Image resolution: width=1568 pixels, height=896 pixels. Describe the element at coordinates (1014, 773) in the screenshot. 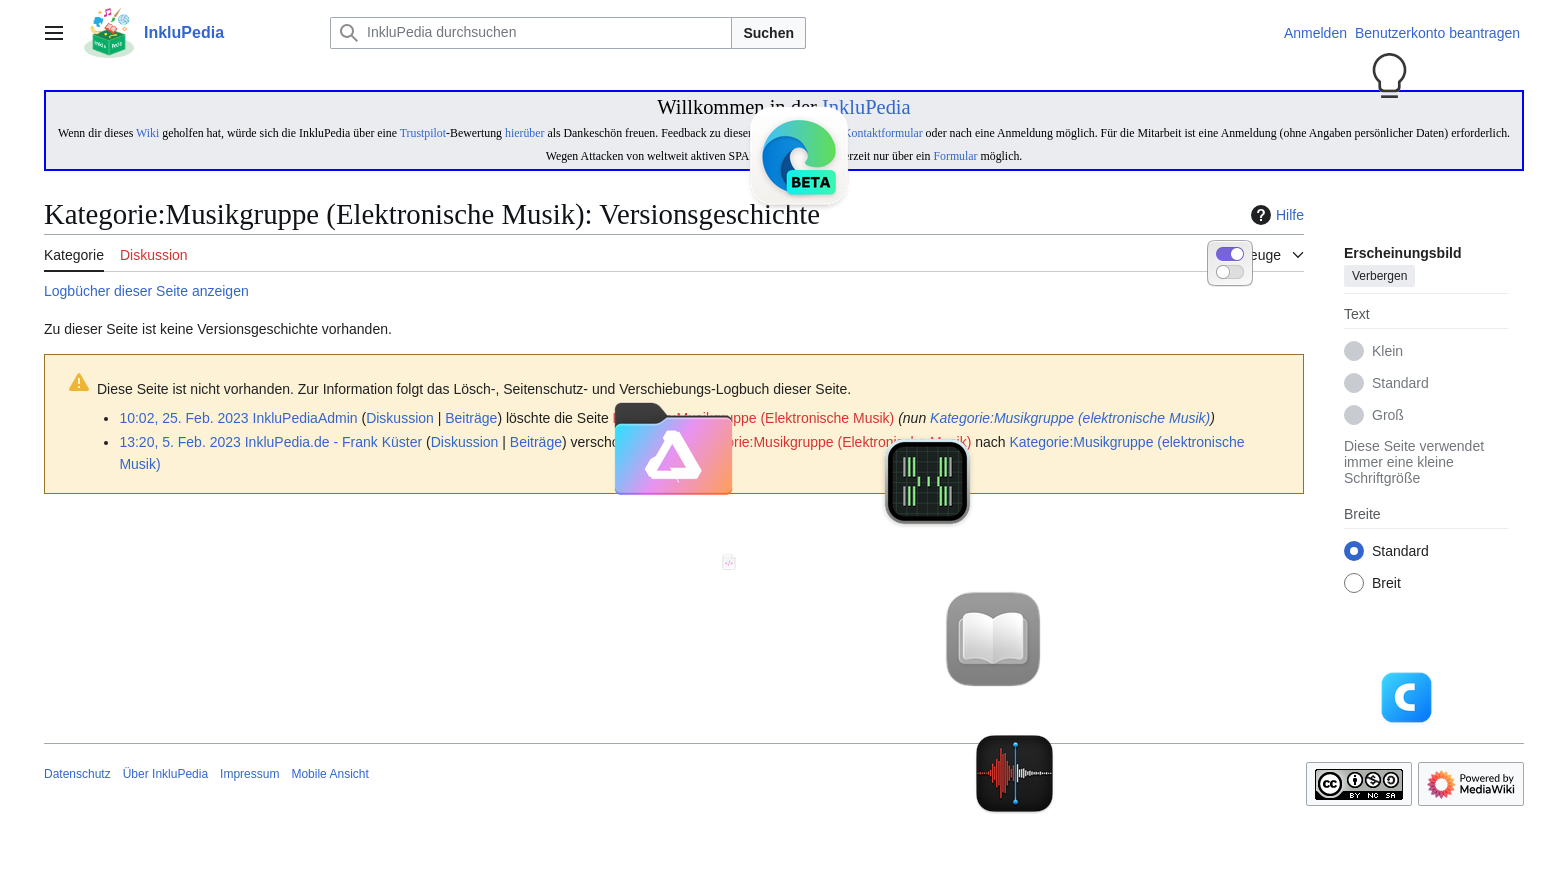

I see `open the voice memos app` at that location.